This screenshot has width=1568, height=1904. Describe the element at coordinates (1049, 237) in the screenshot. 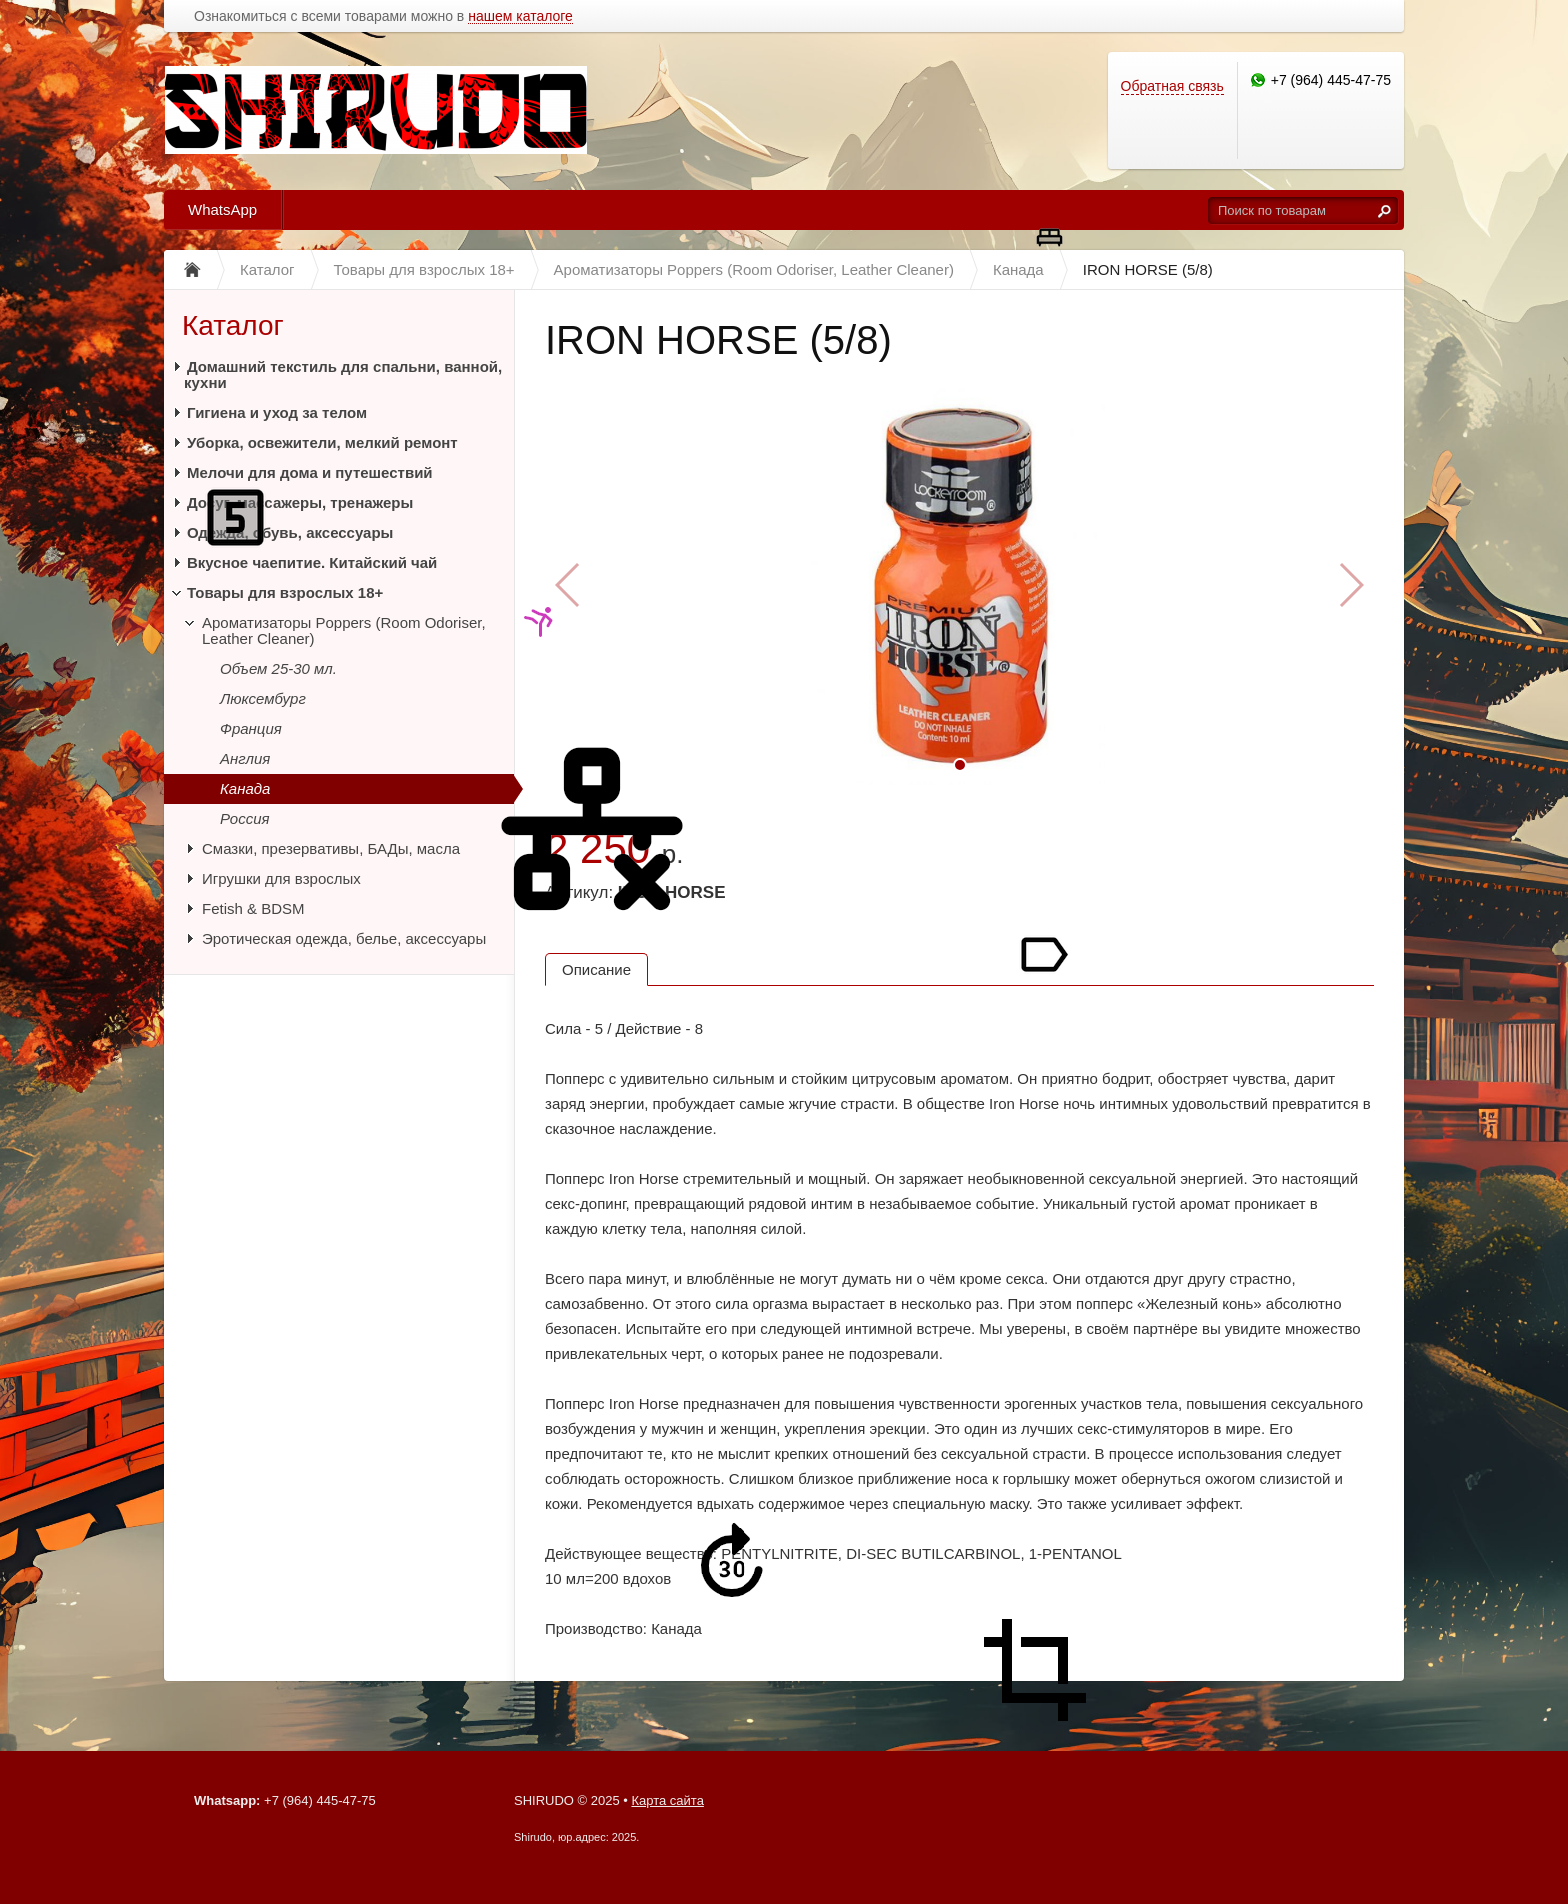

I see `view hotel or accommodation options` at that location.